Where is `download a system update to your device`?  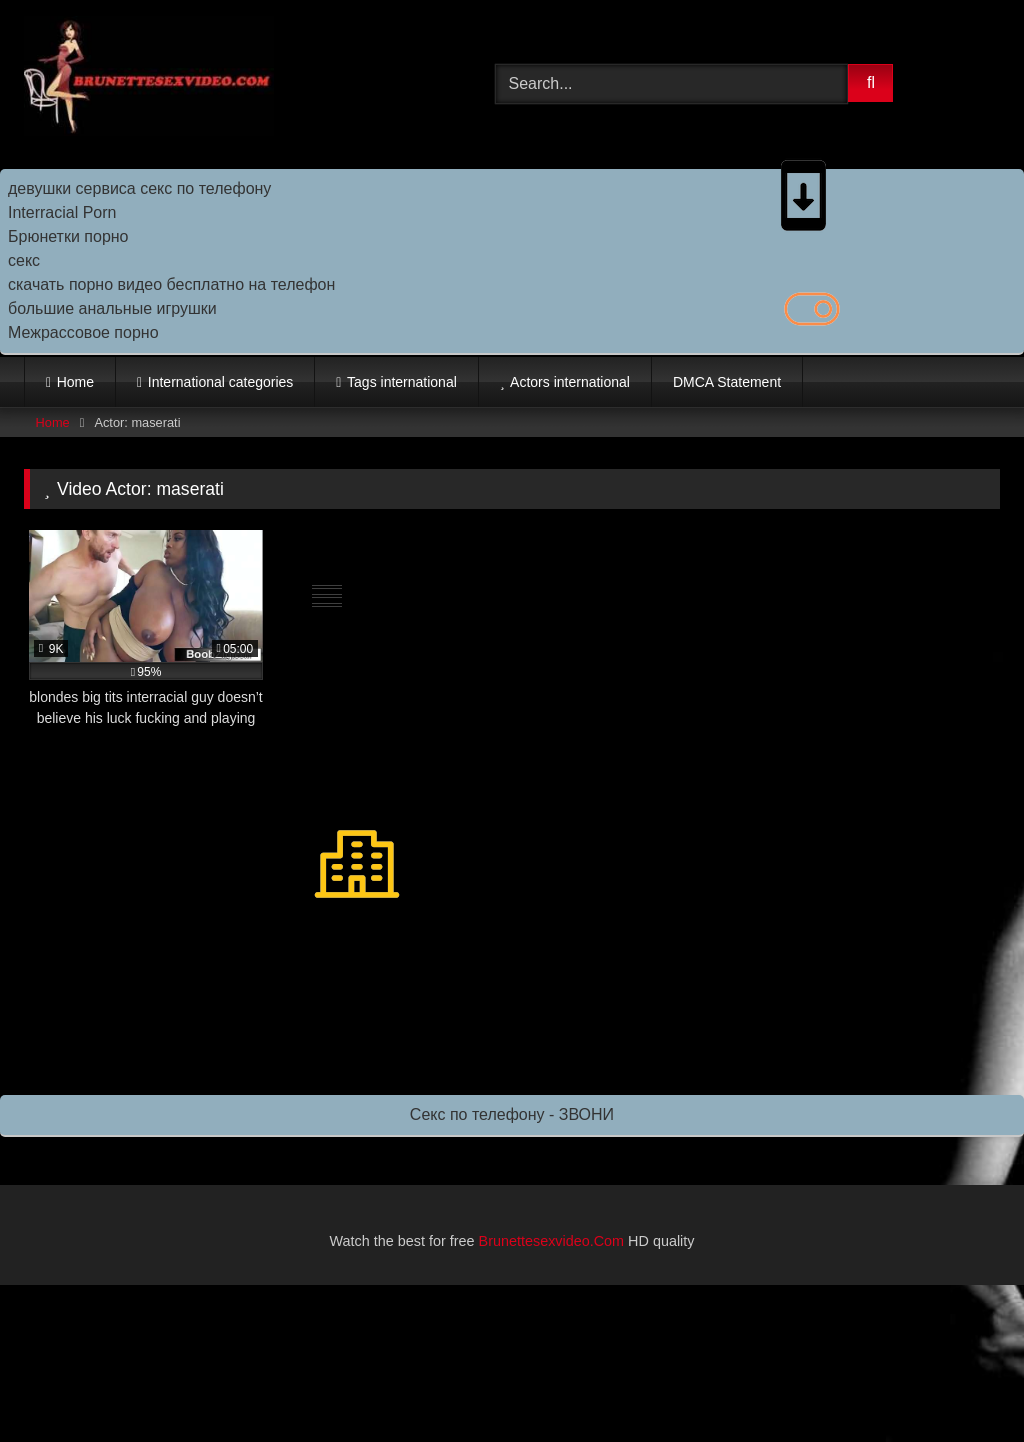 download a system update to your device is located at coordinates (803, 195).